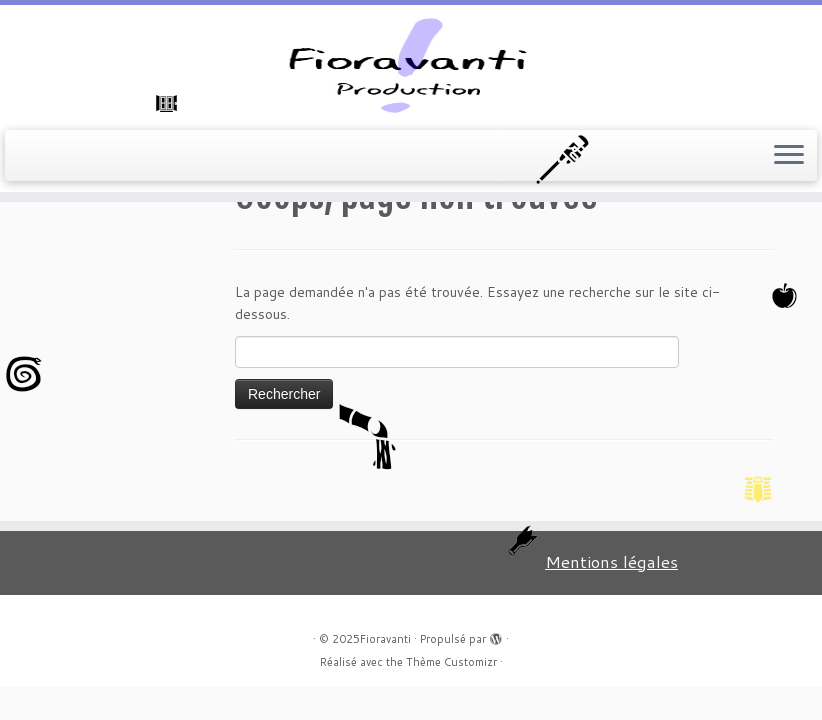 This screenshot has width=822, height=720. Describe the element at coordinates (523, 541) in the screenshot. I see `indicates a broken or damaged item` at that location.